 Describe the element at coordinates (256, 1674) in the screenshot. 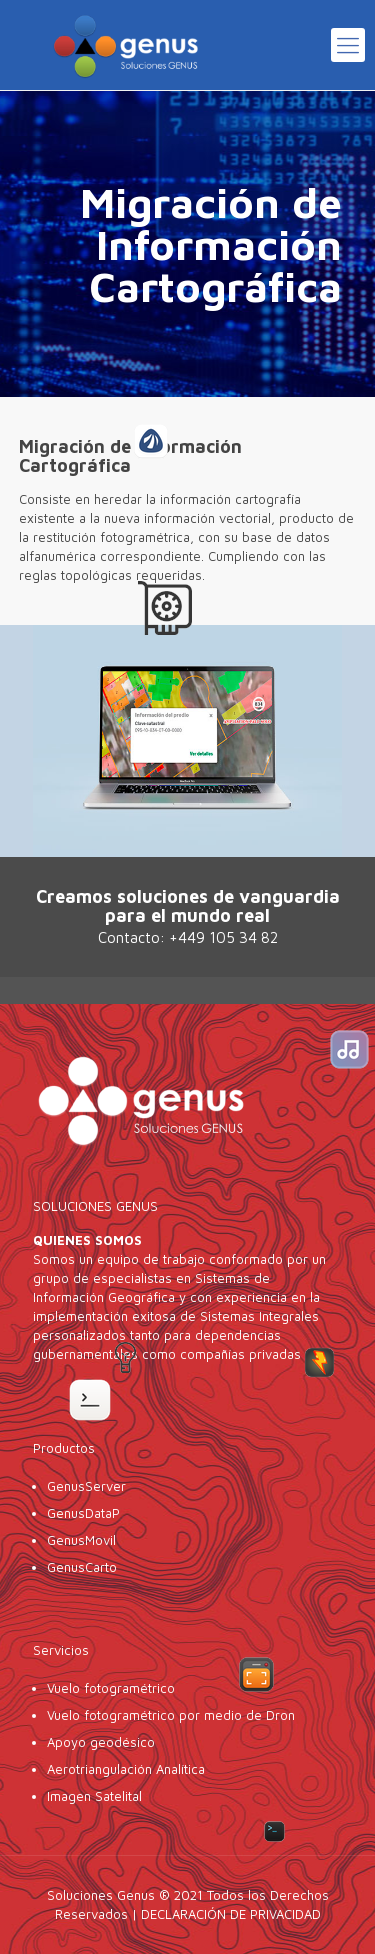

I see `open peek app for quick file previews` at that location.